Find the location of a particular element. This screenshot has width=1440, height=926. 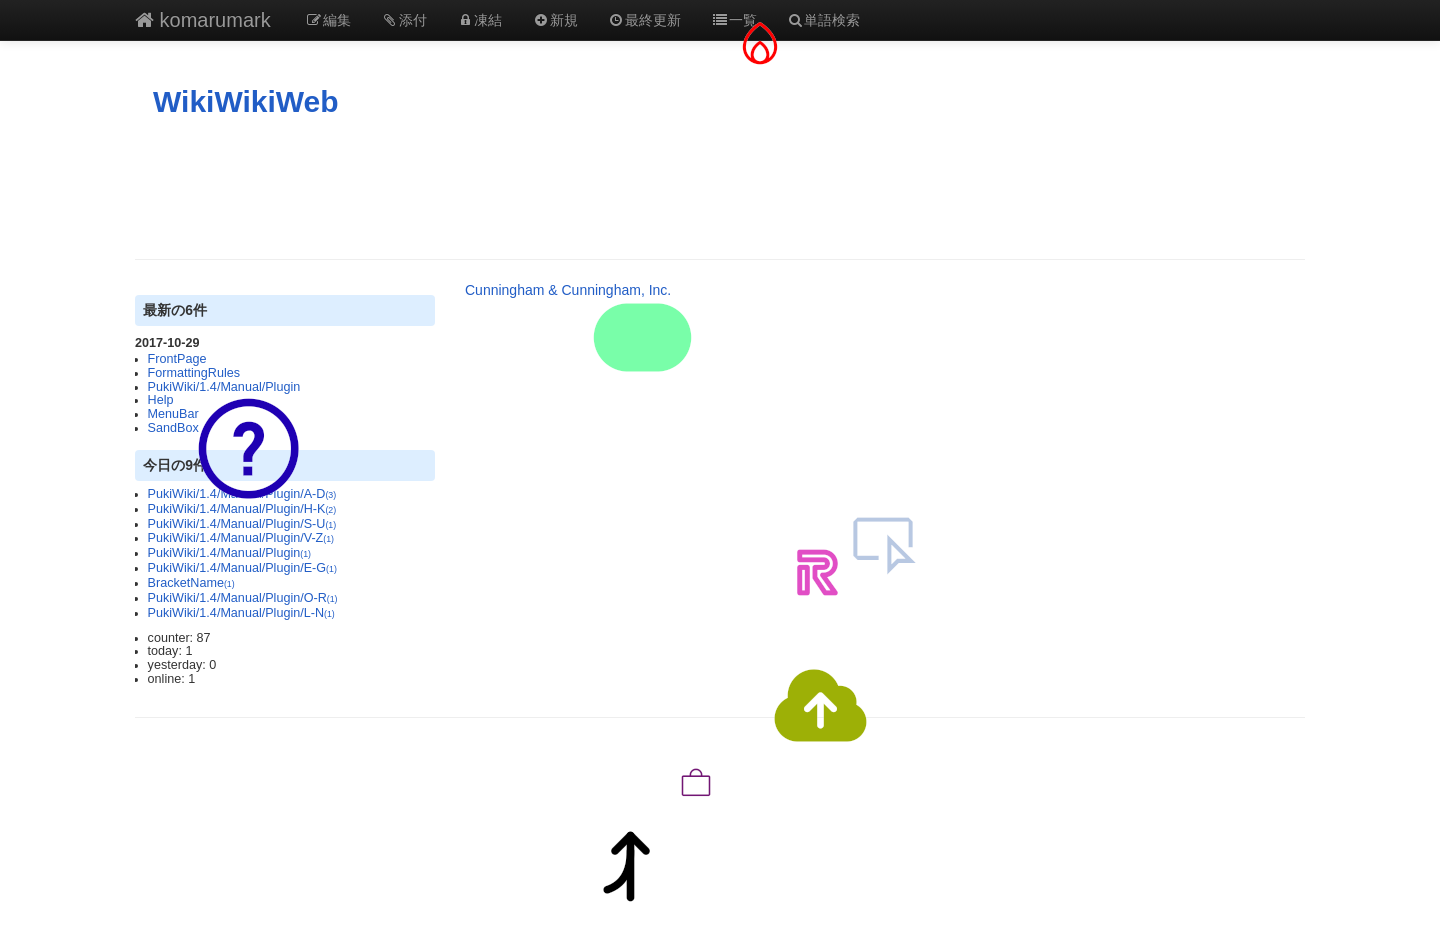

indicates trending or hot content is located at coordinates (760, 44).